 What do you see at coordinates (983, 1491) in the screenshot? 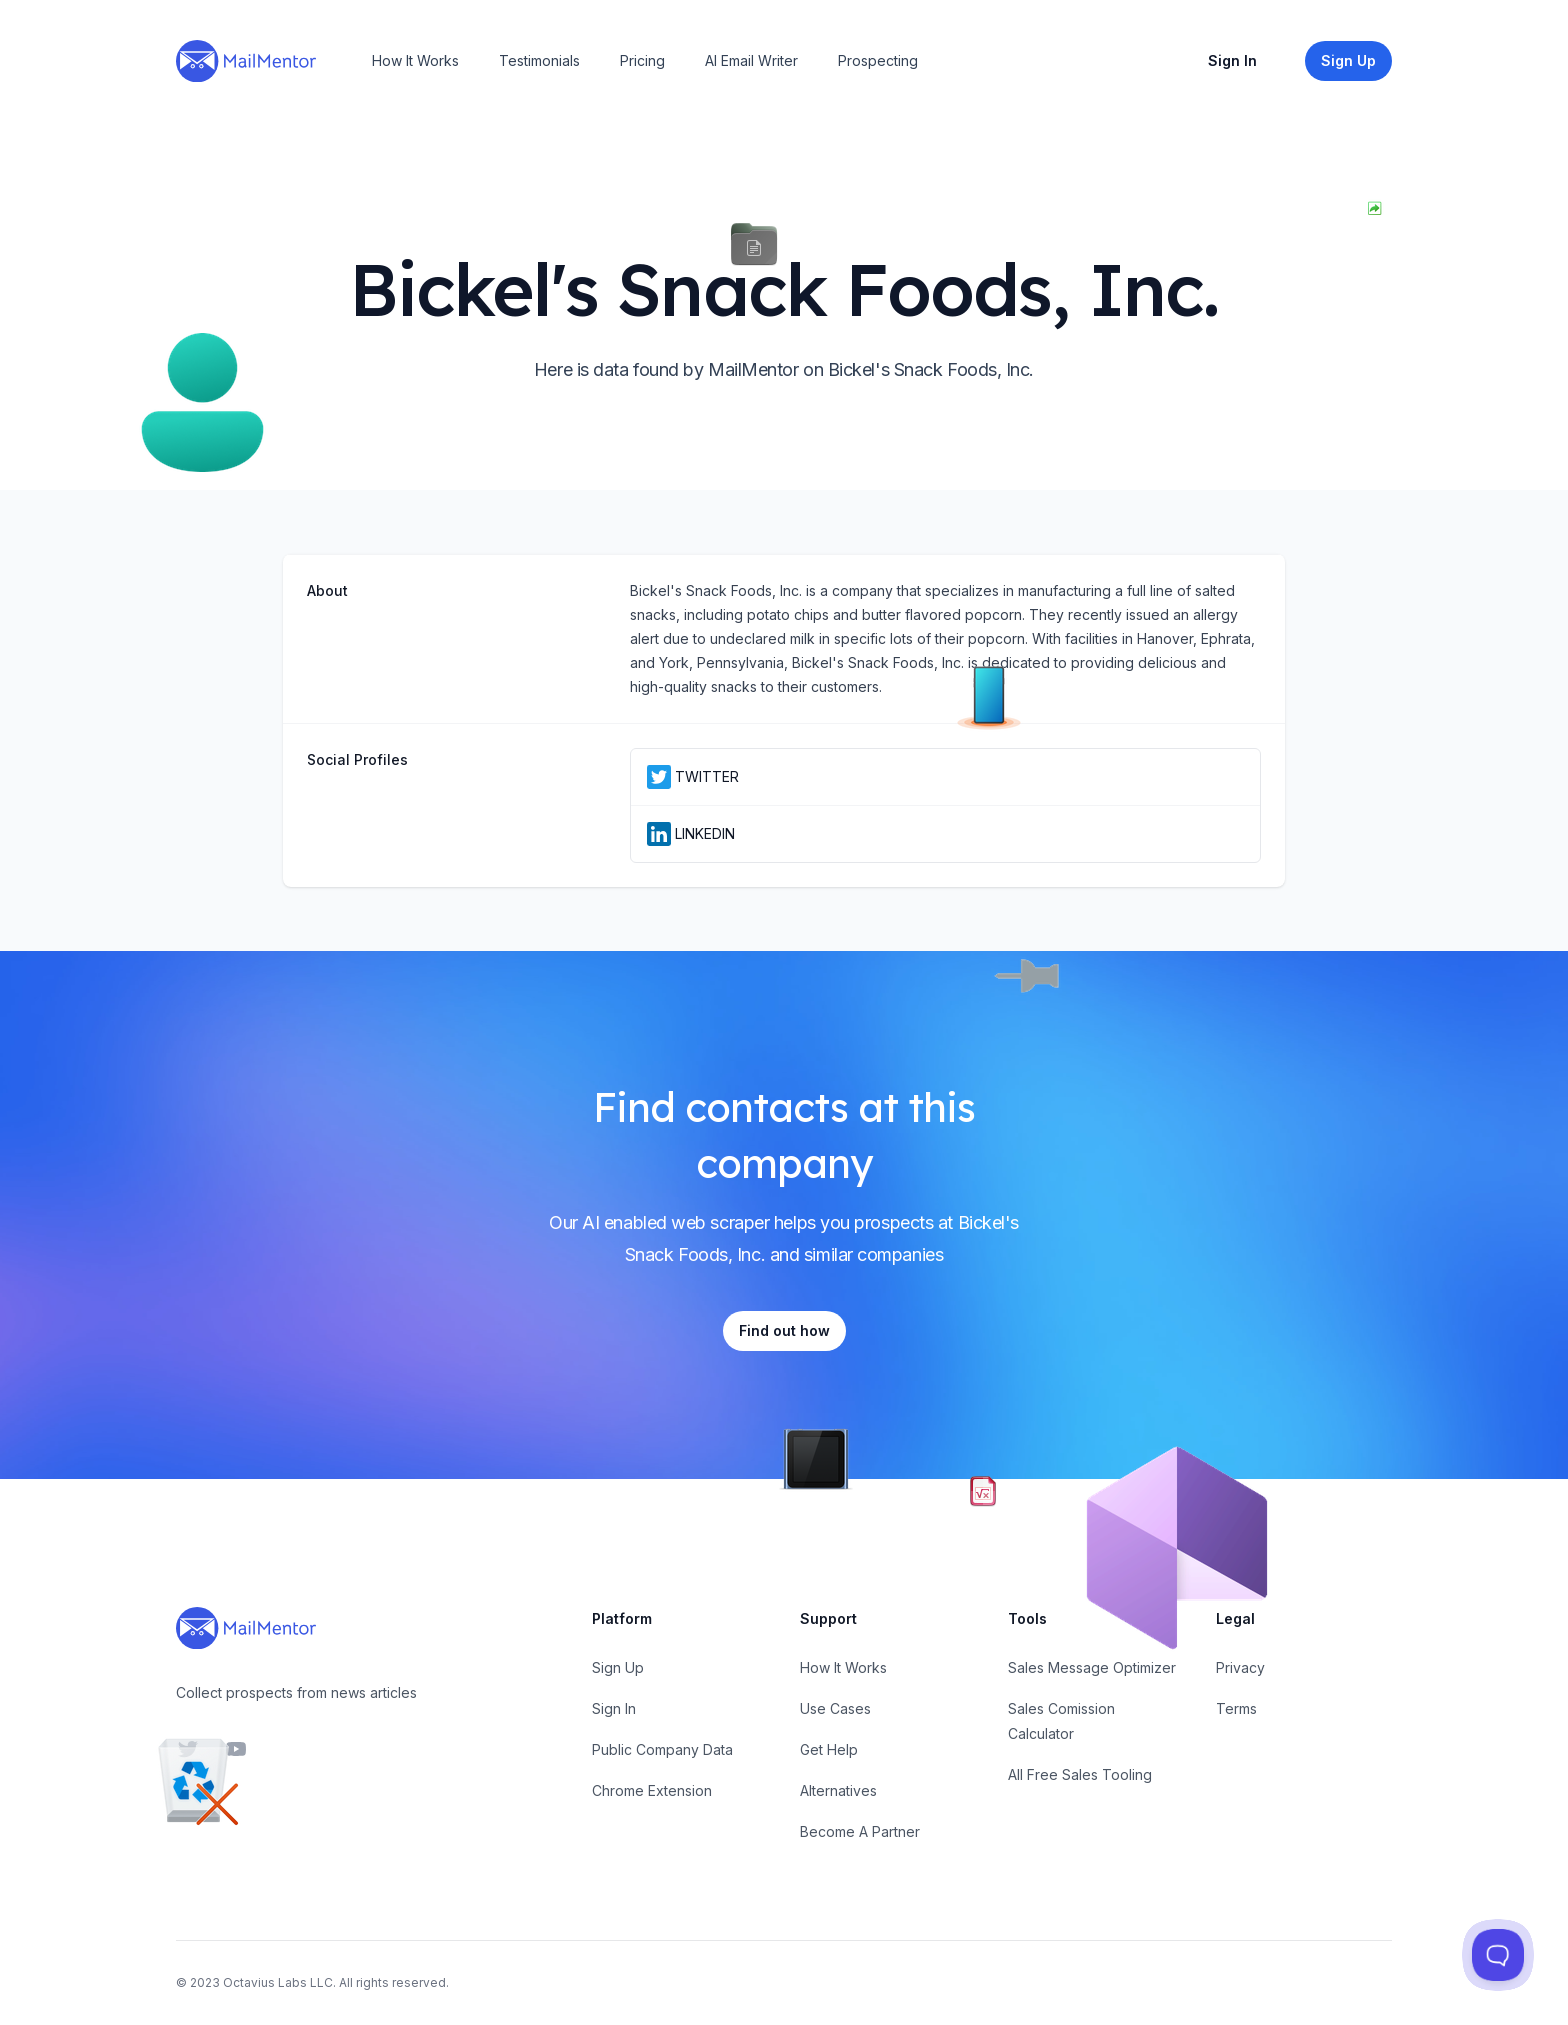
I see `libreoffice math formula template file` at bounding box center [983, 1491].